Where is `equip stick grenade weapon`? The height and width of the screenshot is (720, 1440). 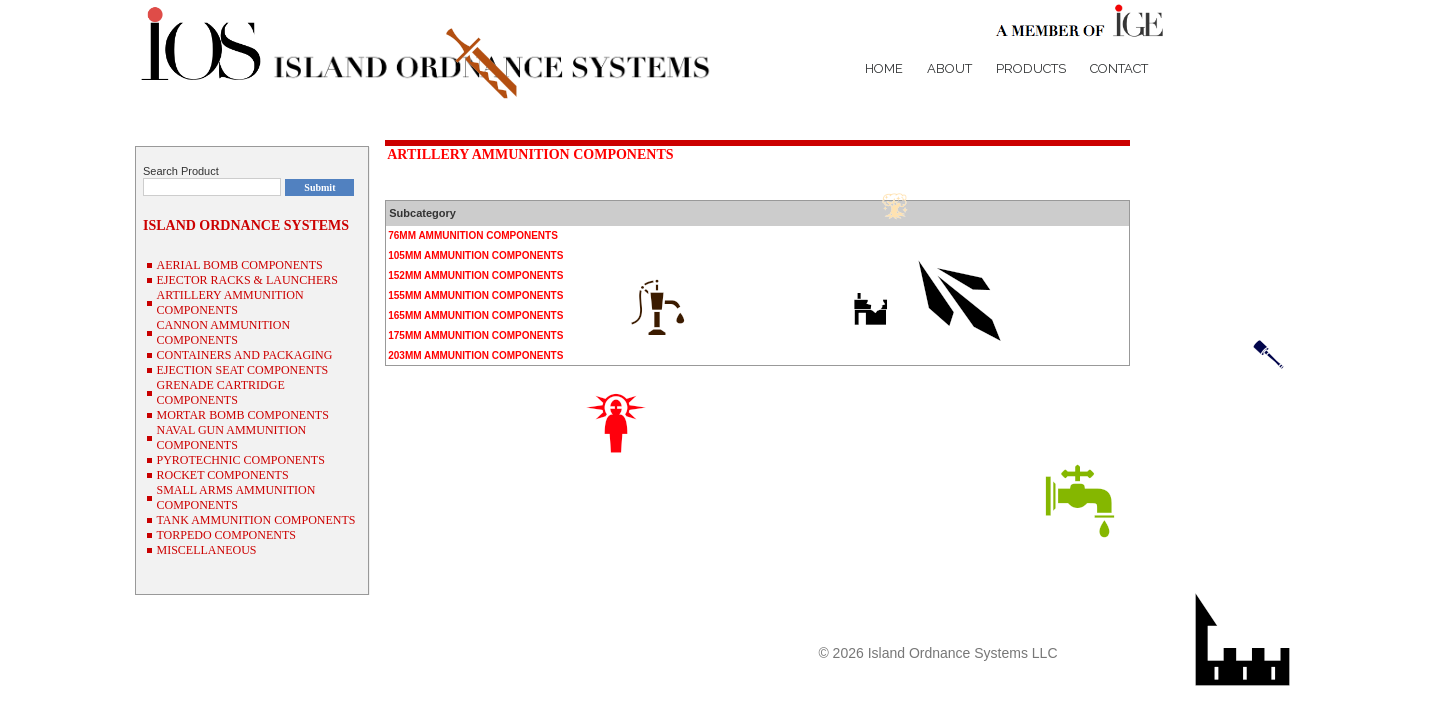
equip stick grenade weapon is located at coordinates (1268, 354).